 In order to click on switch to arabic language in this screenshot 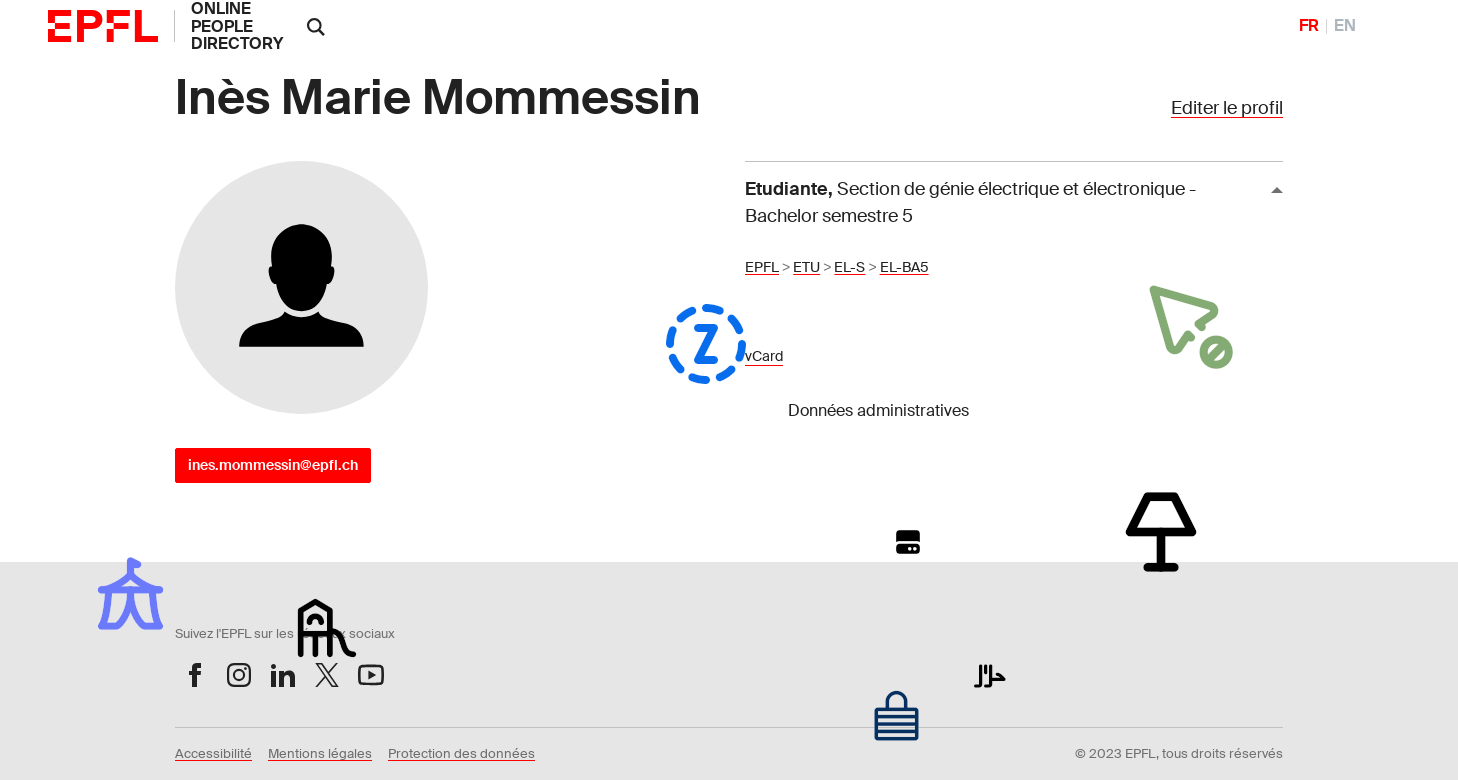, I will do `click(989, 676)`.